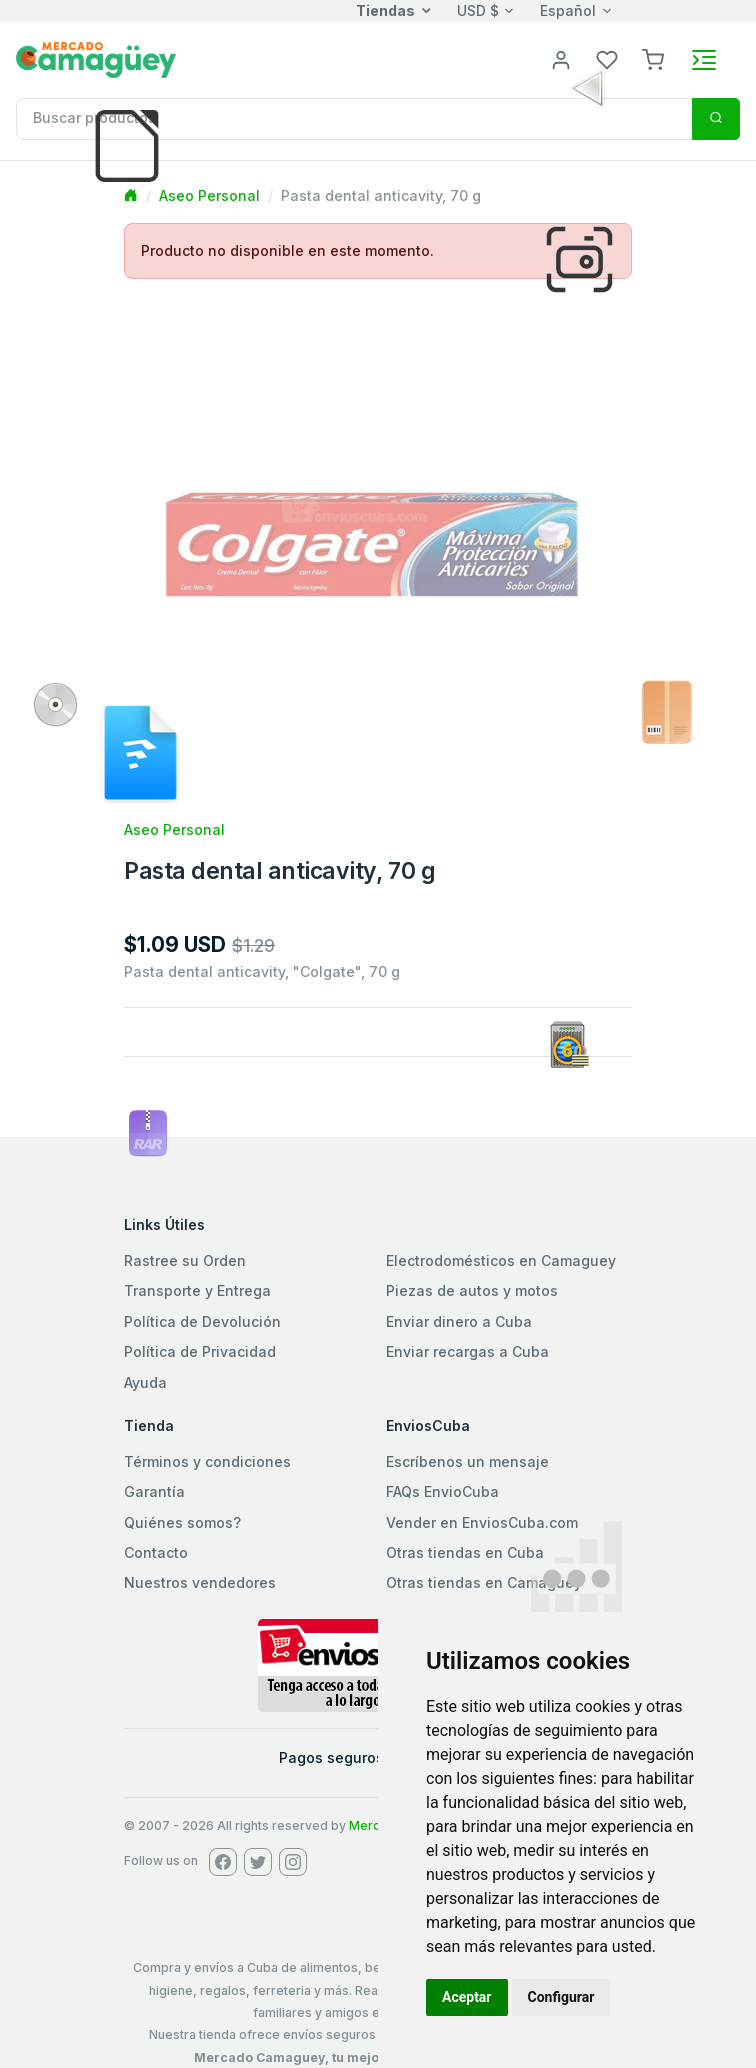 This screenshot has height=2068, width=756. I want to click on indicates cellular network signal is being acquired, so click(579, 1569).